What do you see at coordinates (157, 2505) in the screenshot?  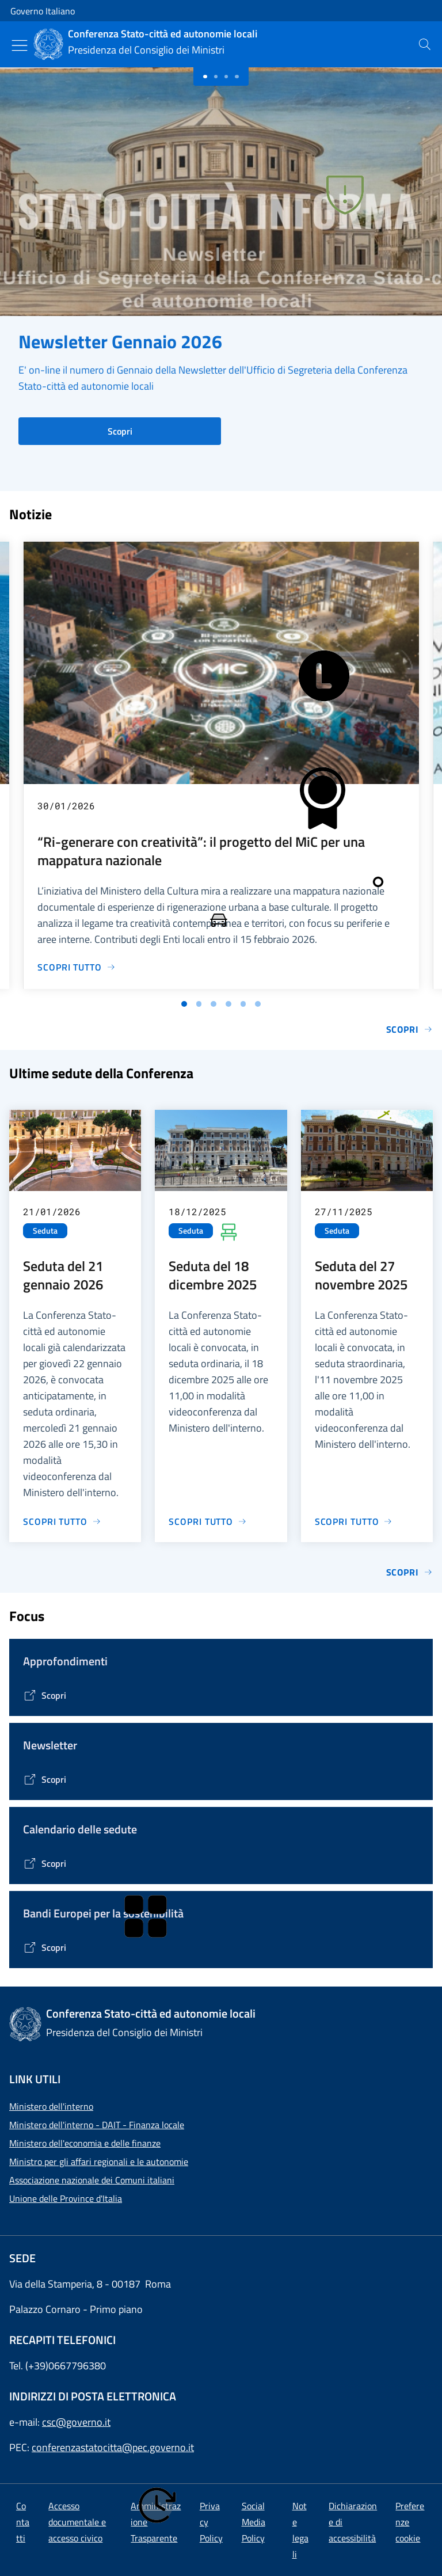 I see `redo or restore to a previous state` at bounding box center [157, 2505].